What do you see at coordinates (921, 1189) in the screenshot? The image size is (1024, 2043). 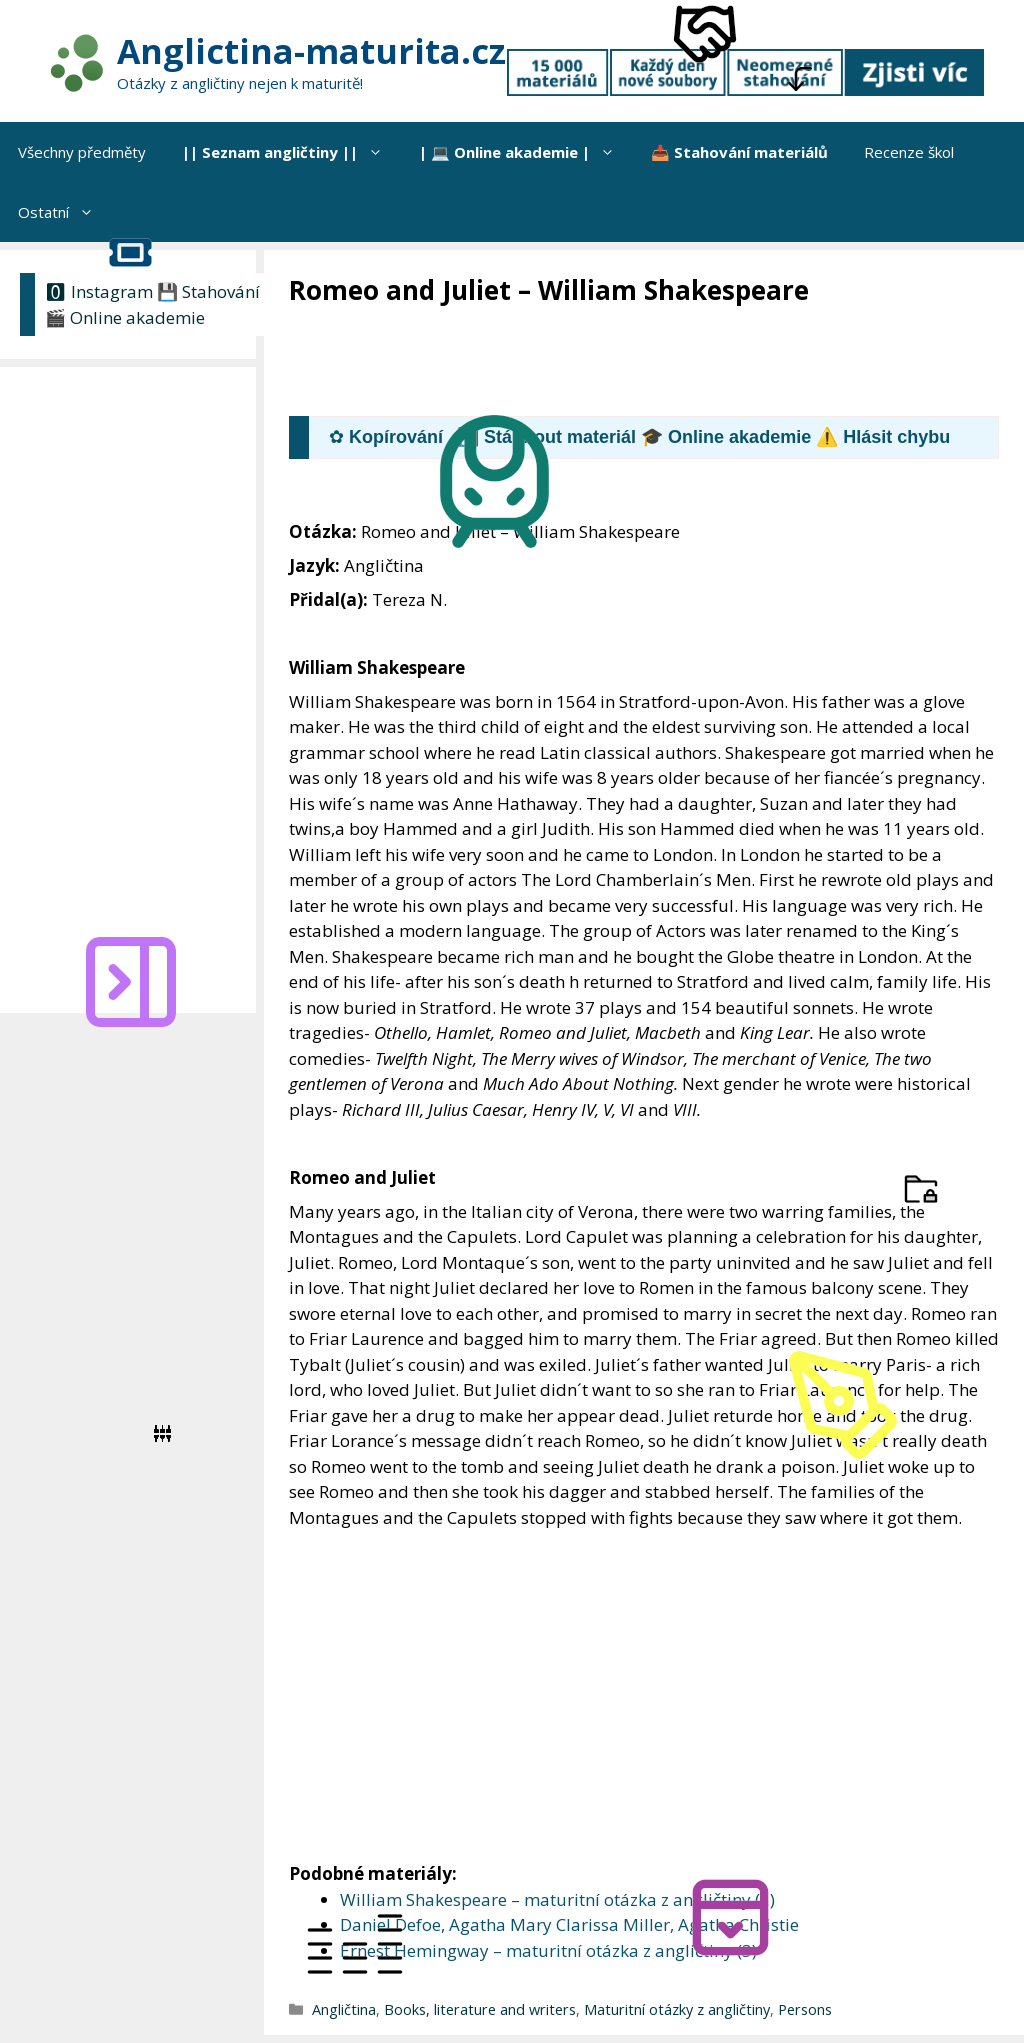 I see `access a password-protected folder` at bounding box center [921, 1189].